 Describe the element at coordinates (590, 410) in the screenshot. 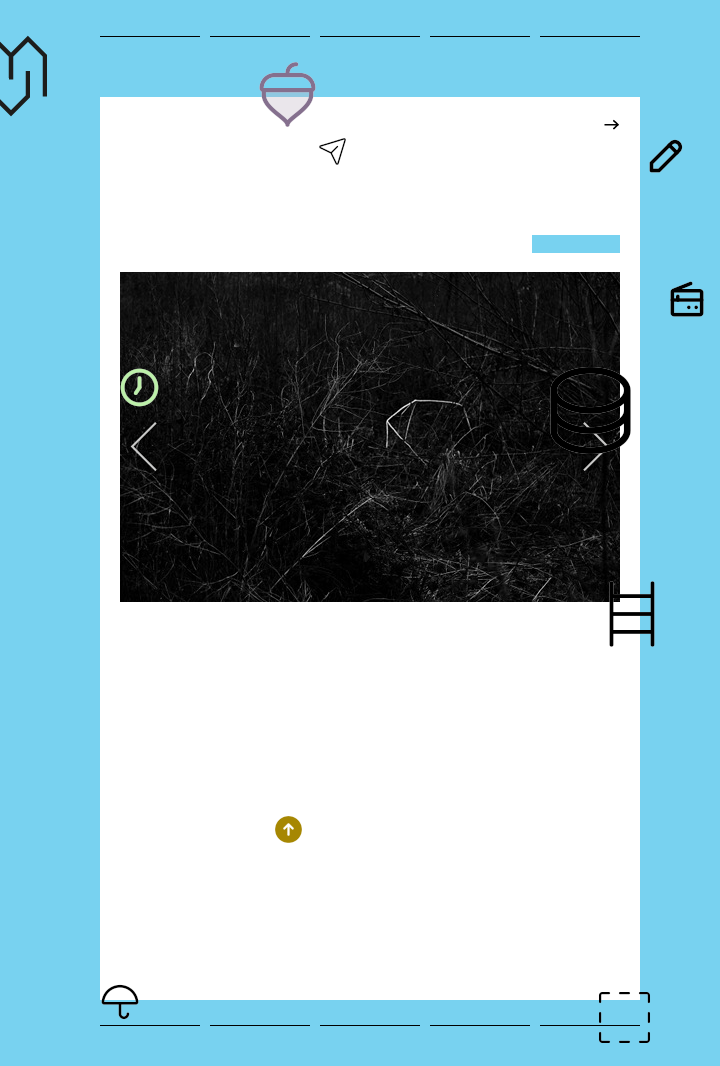

I see `access database or data storage` at that location.